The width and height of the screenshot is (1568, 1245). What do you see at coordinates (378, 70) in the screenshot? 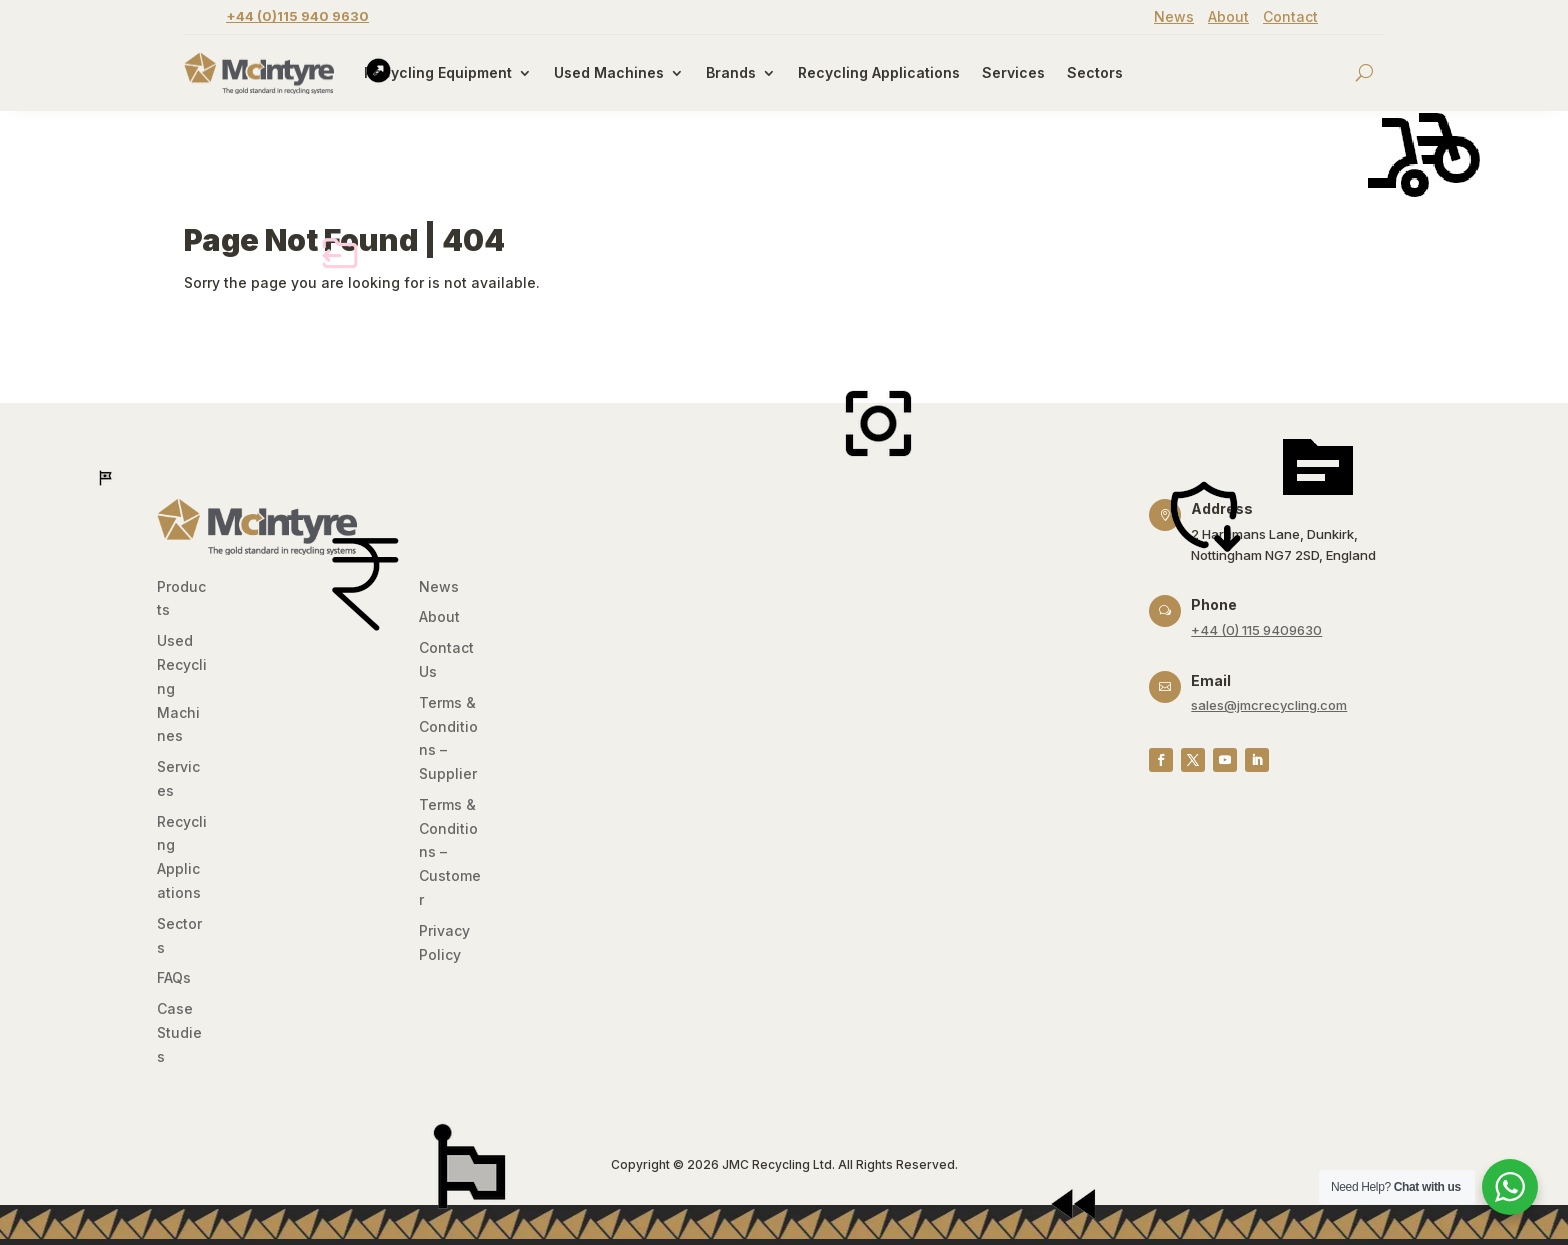
I see `open link in new tab or external window` at bounding box center [378, 70].